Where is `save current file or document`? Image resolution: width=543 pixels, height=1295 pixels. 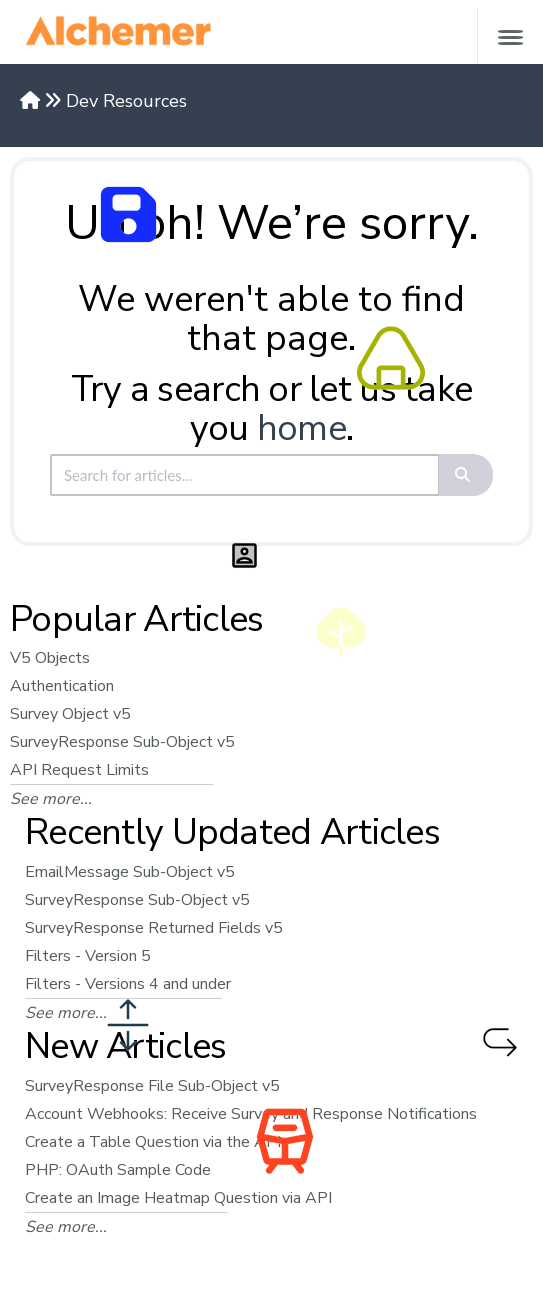
save current file or document is located at coordinates (128, 214).